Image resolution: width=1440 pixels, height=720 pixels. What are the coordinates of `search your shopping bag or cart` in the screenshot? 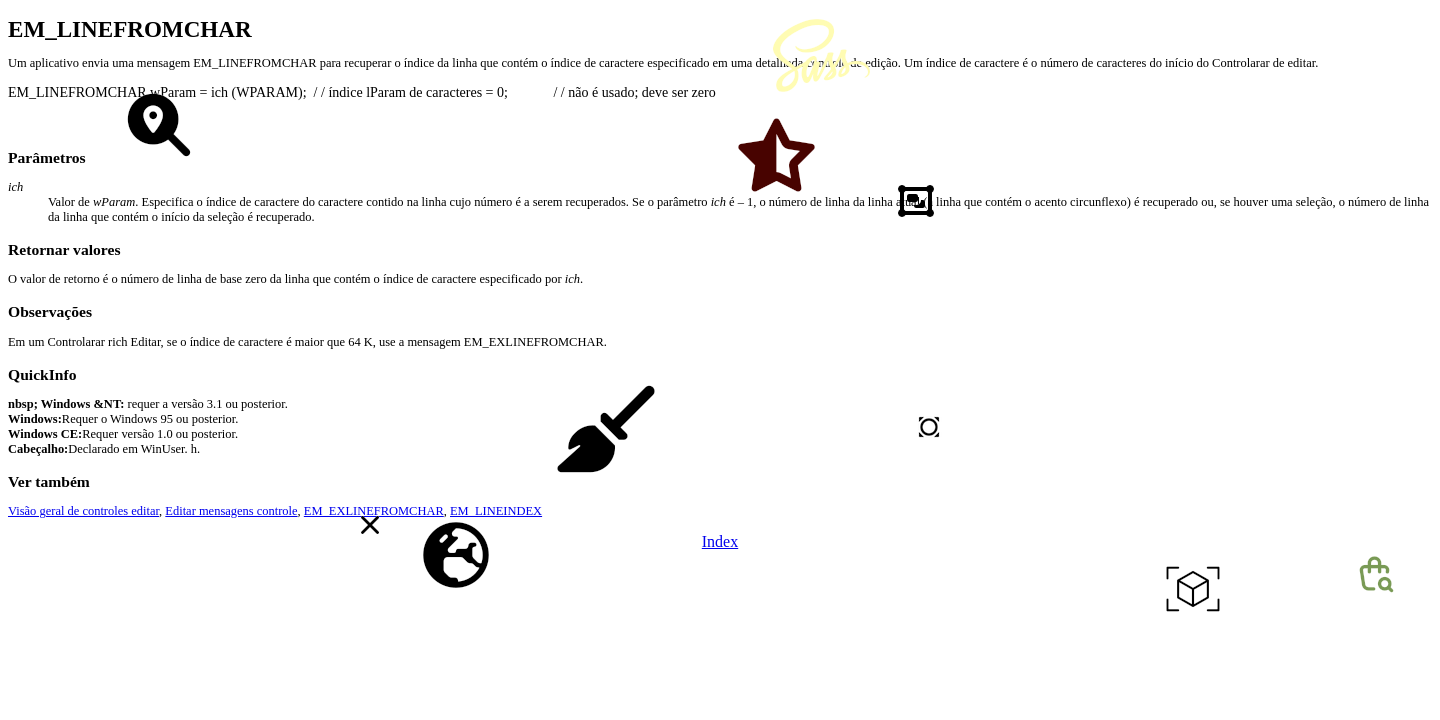 It's located at (1374, 573).